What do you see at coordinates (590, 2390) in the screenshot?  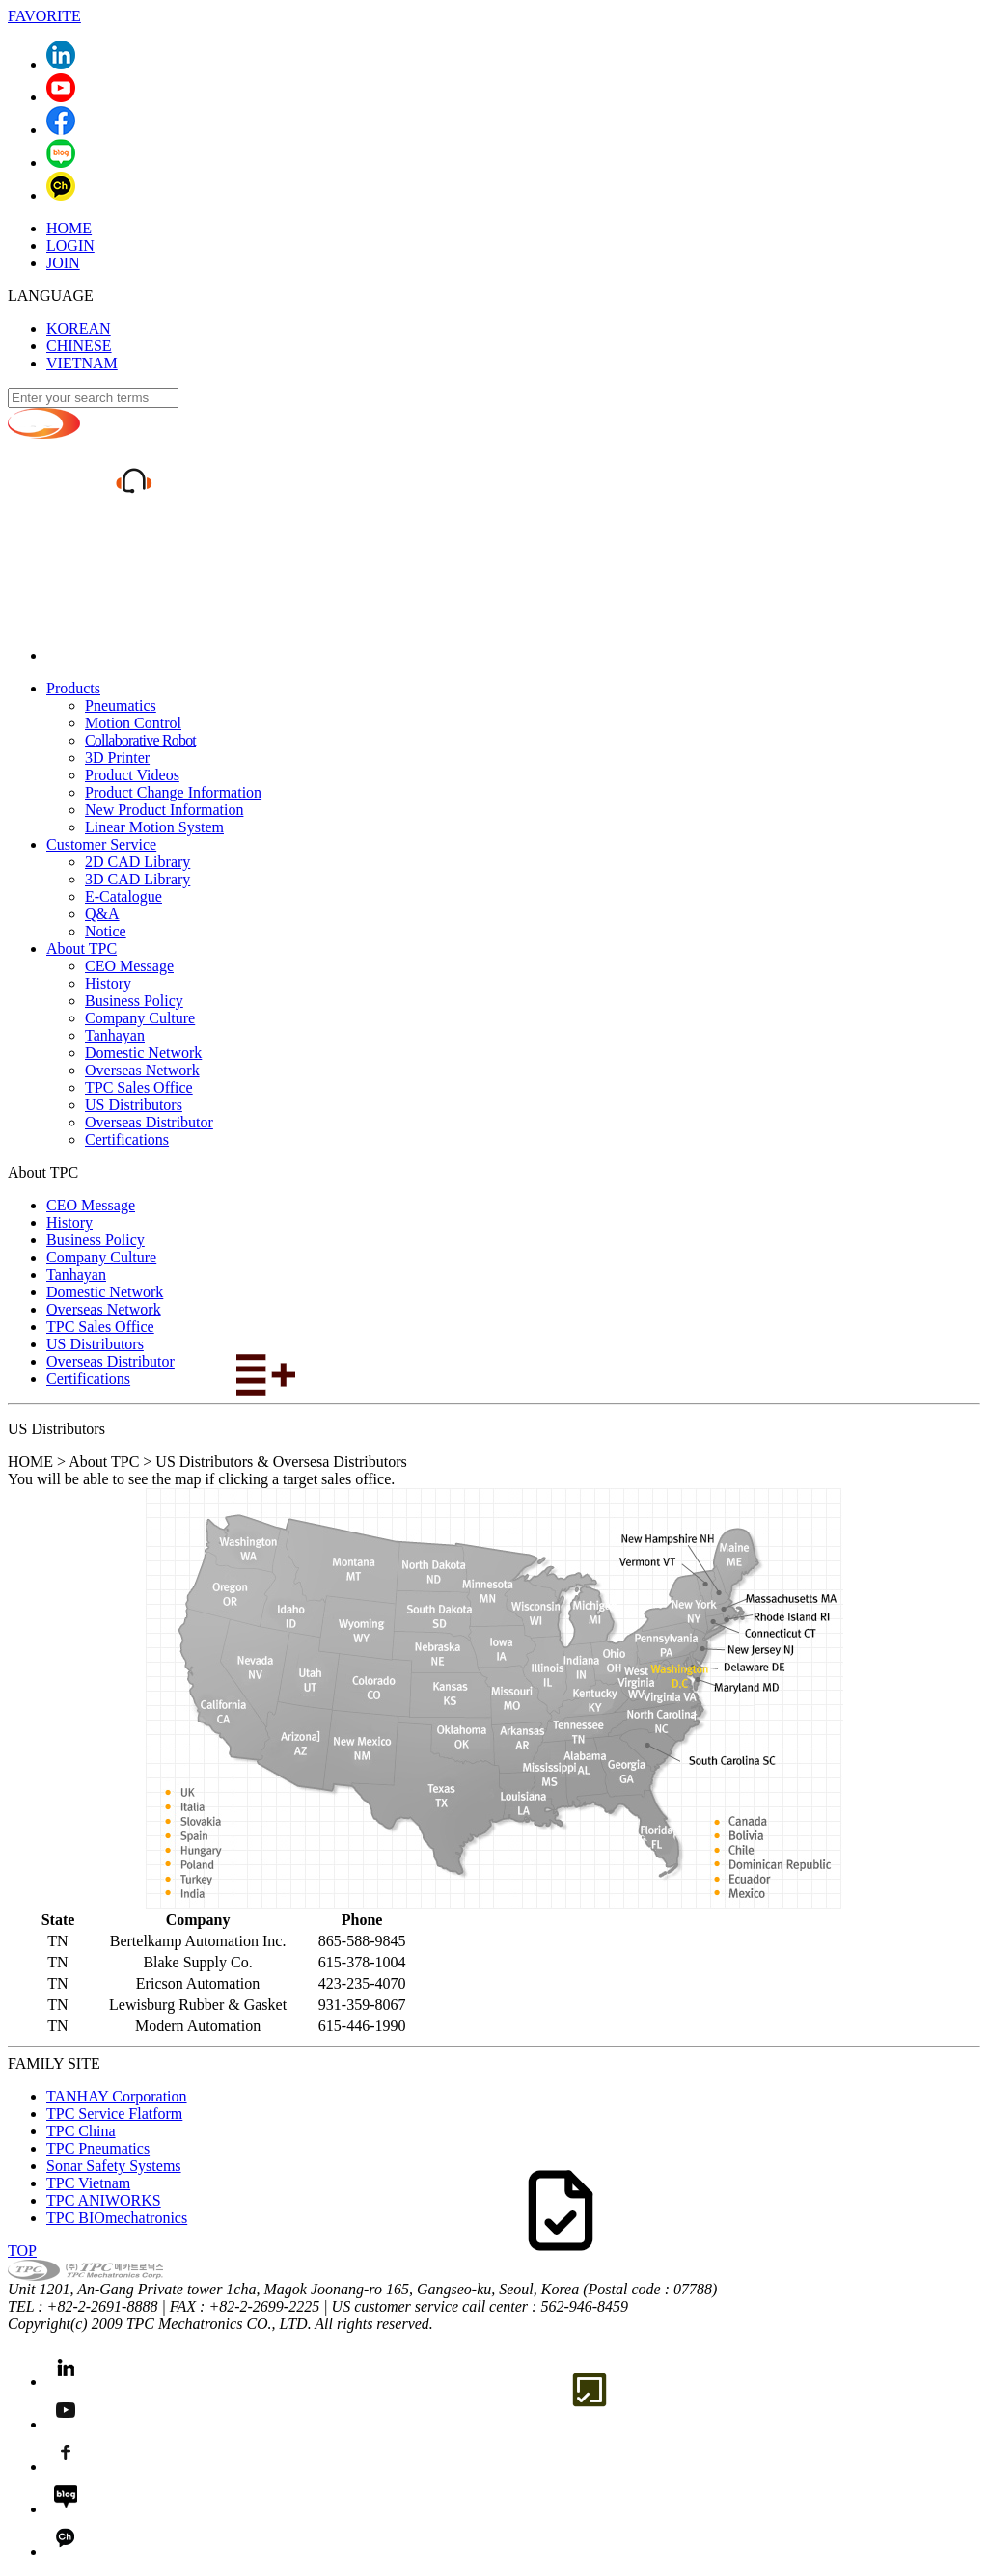 I see `mark task as complete` at bounding box center [590, 2390].